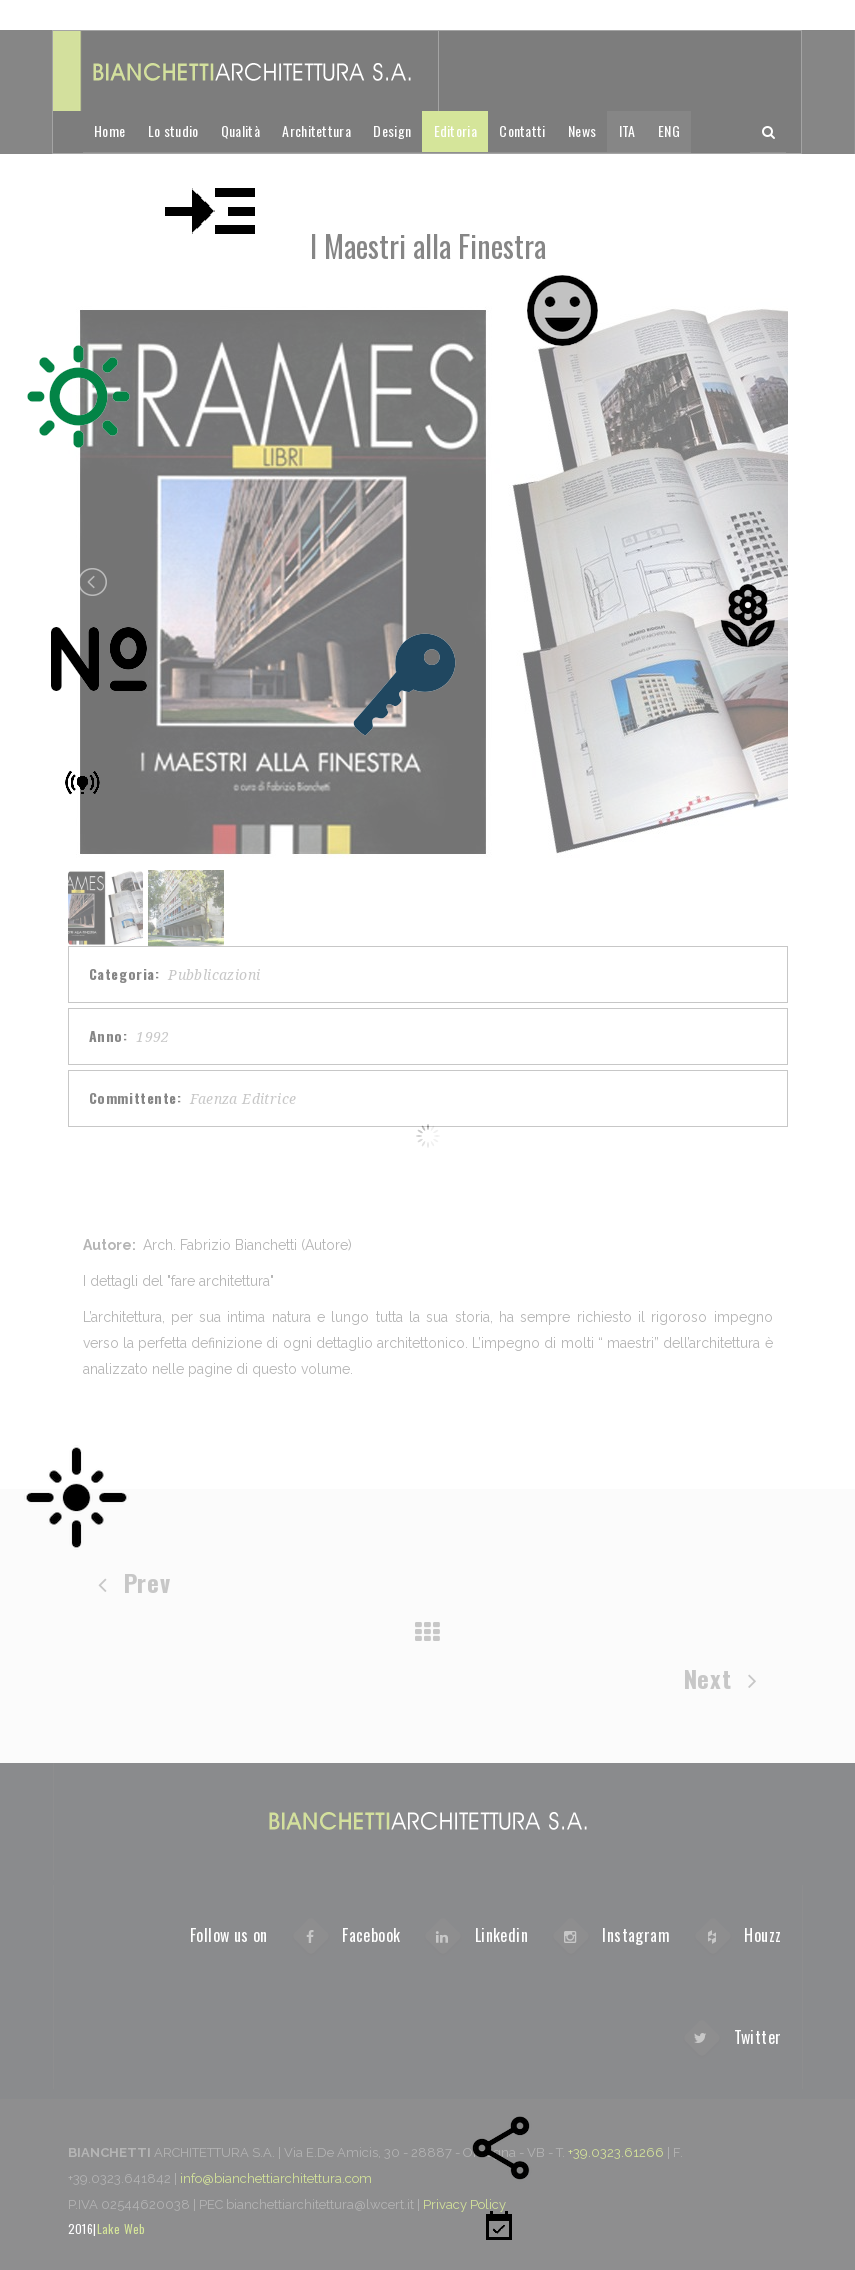  Describe the element at coordinates (82, 782) in the screenshot. I see `access live predictions or real-time insights` at that location.